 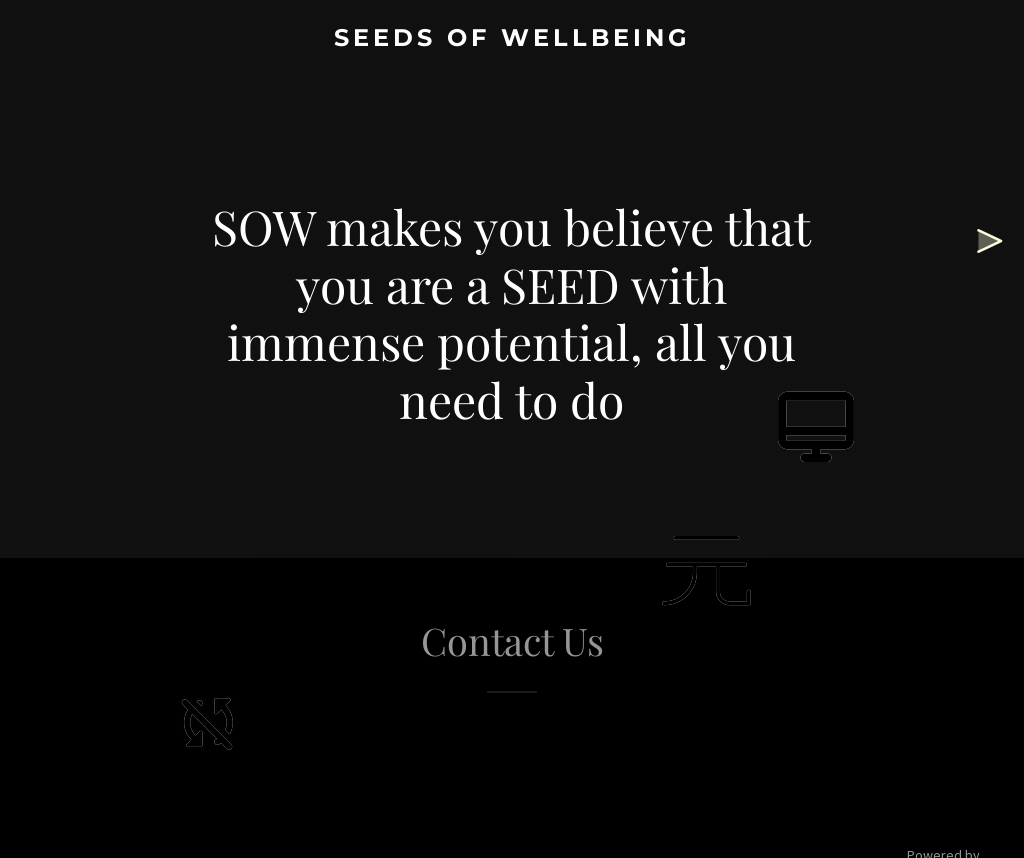 What do you see at coordinates (816, 424) in the screenshot?
I see `switch to desktop view` at bounding box center [816, 424].